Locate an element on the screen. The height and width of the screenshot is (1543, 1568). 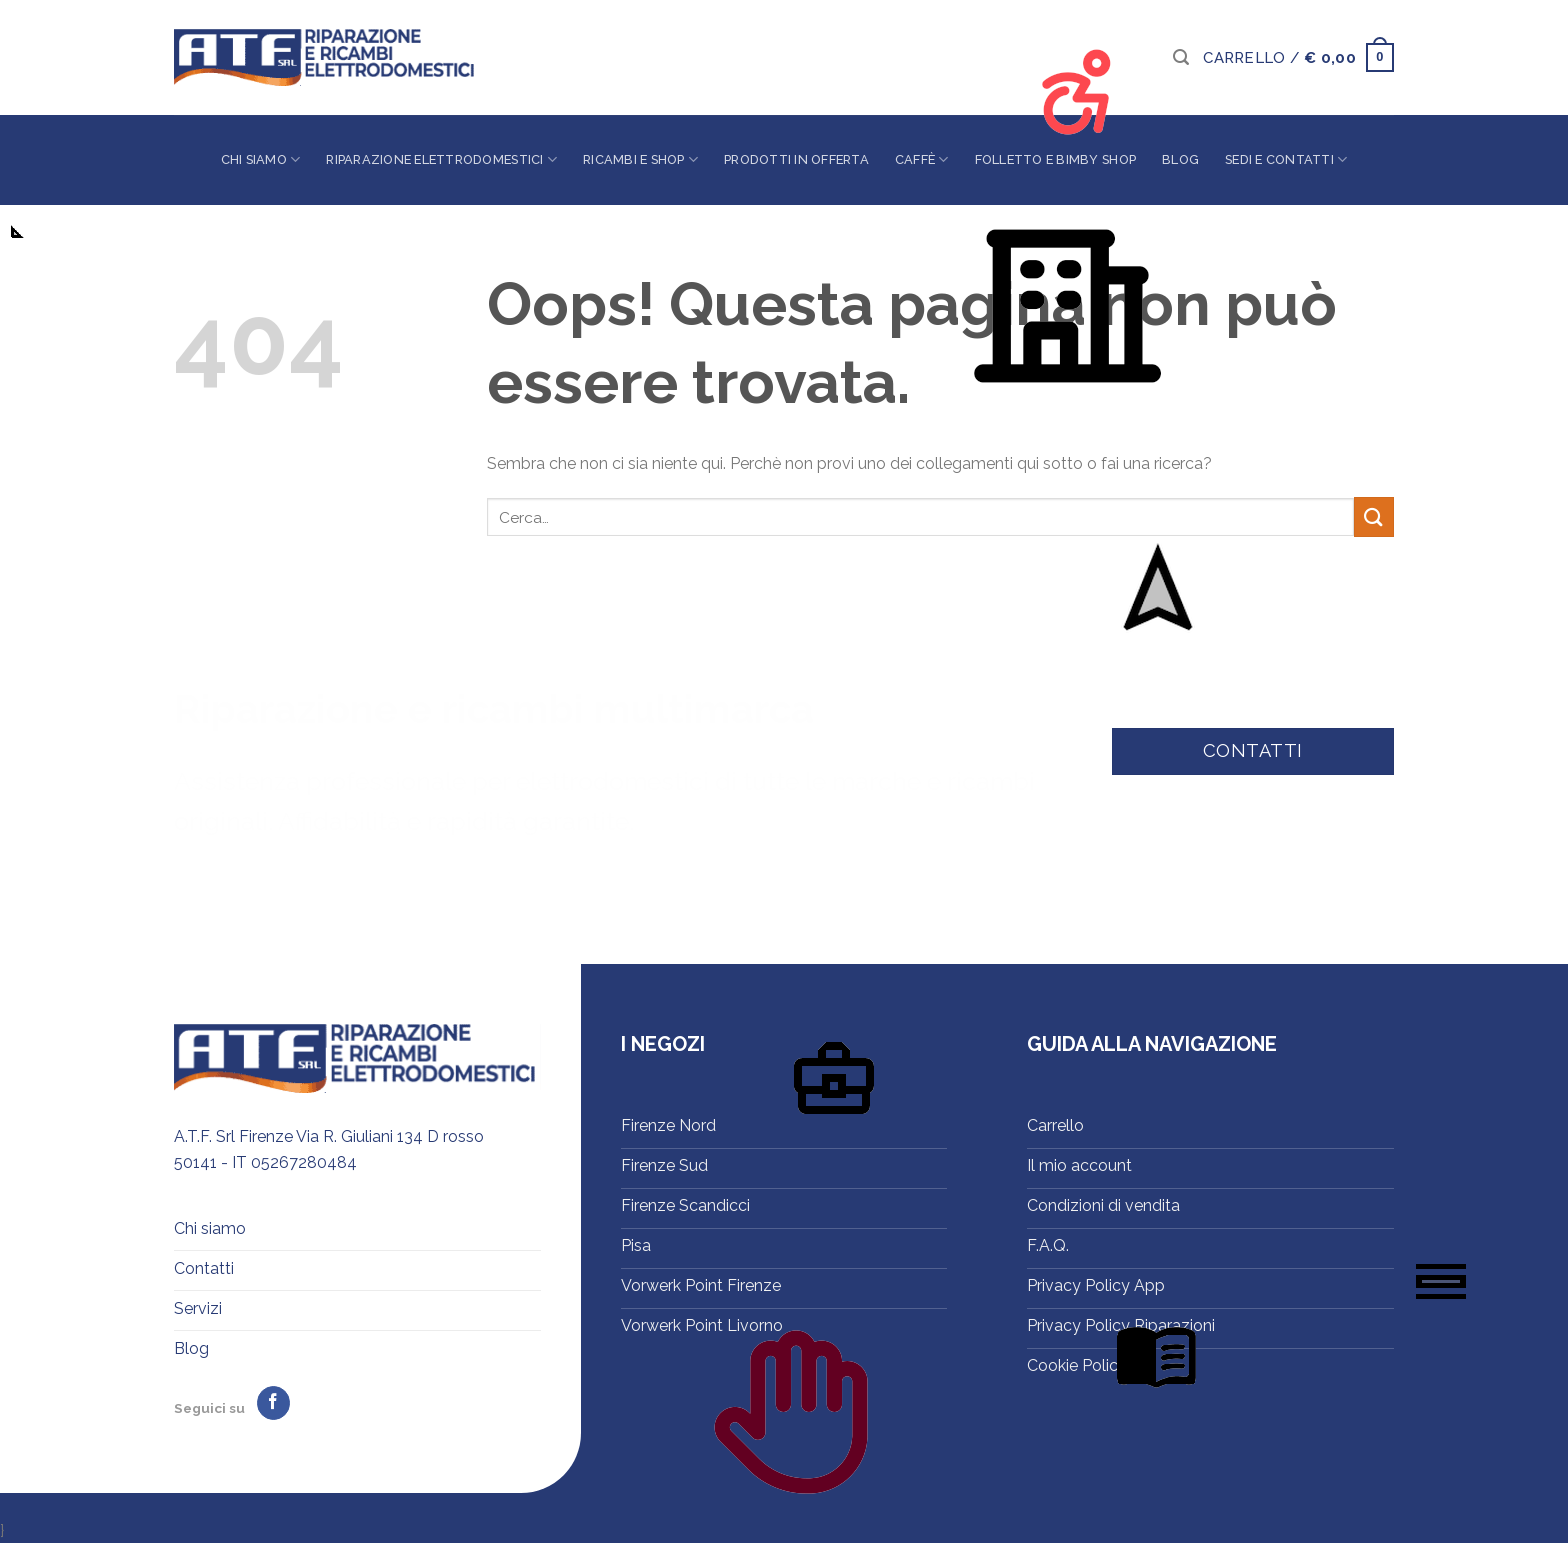
start navigation to destination is located at coordinates (1158, 589).